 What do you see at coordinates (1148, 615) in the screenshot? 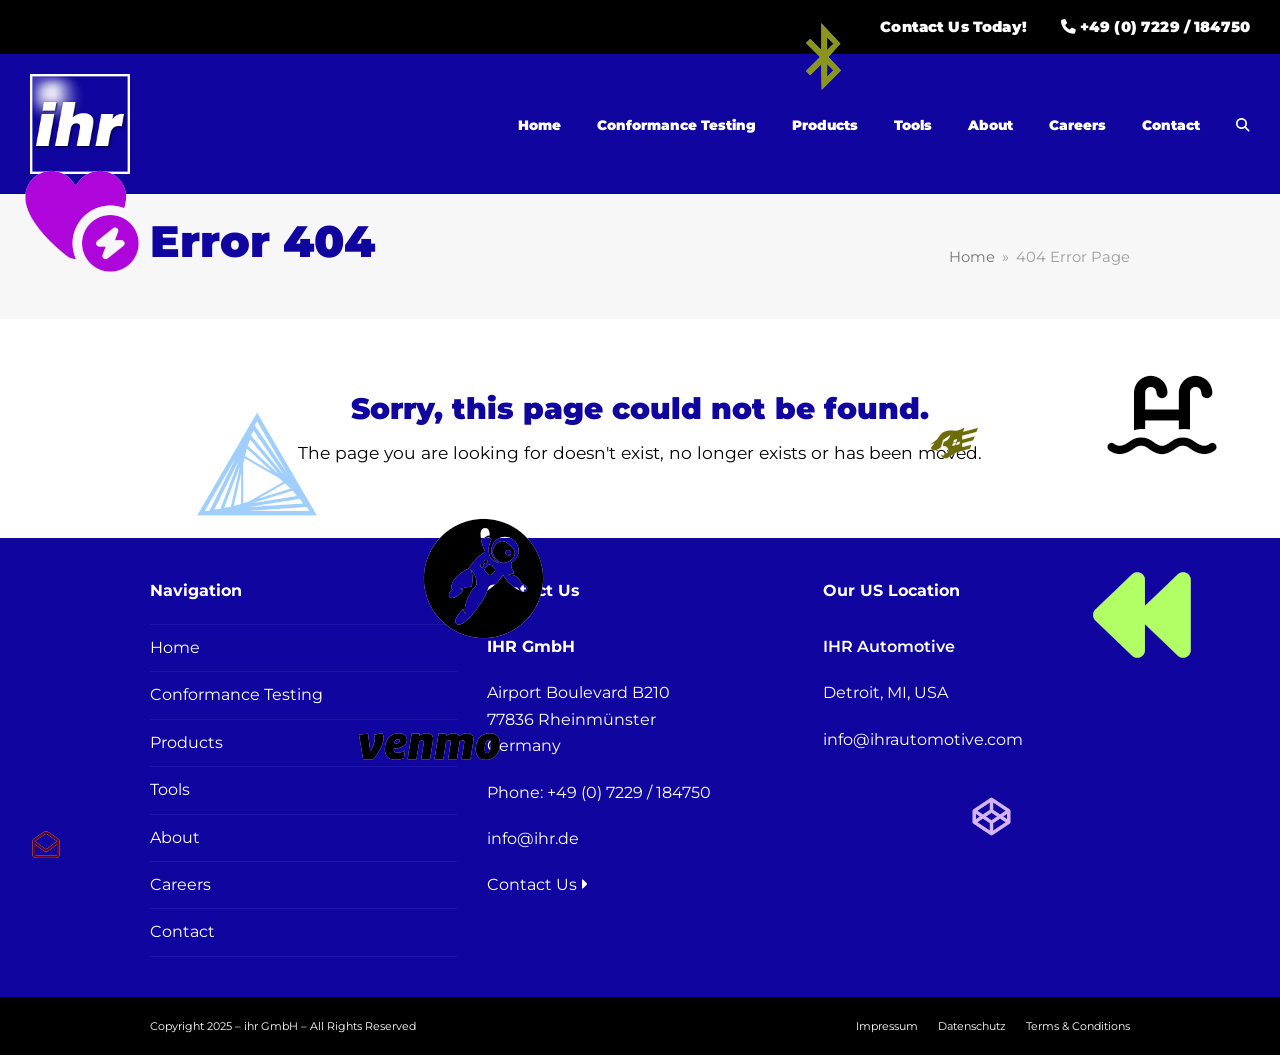
I see `skip to previous track` at bounding box center [1148, 615].